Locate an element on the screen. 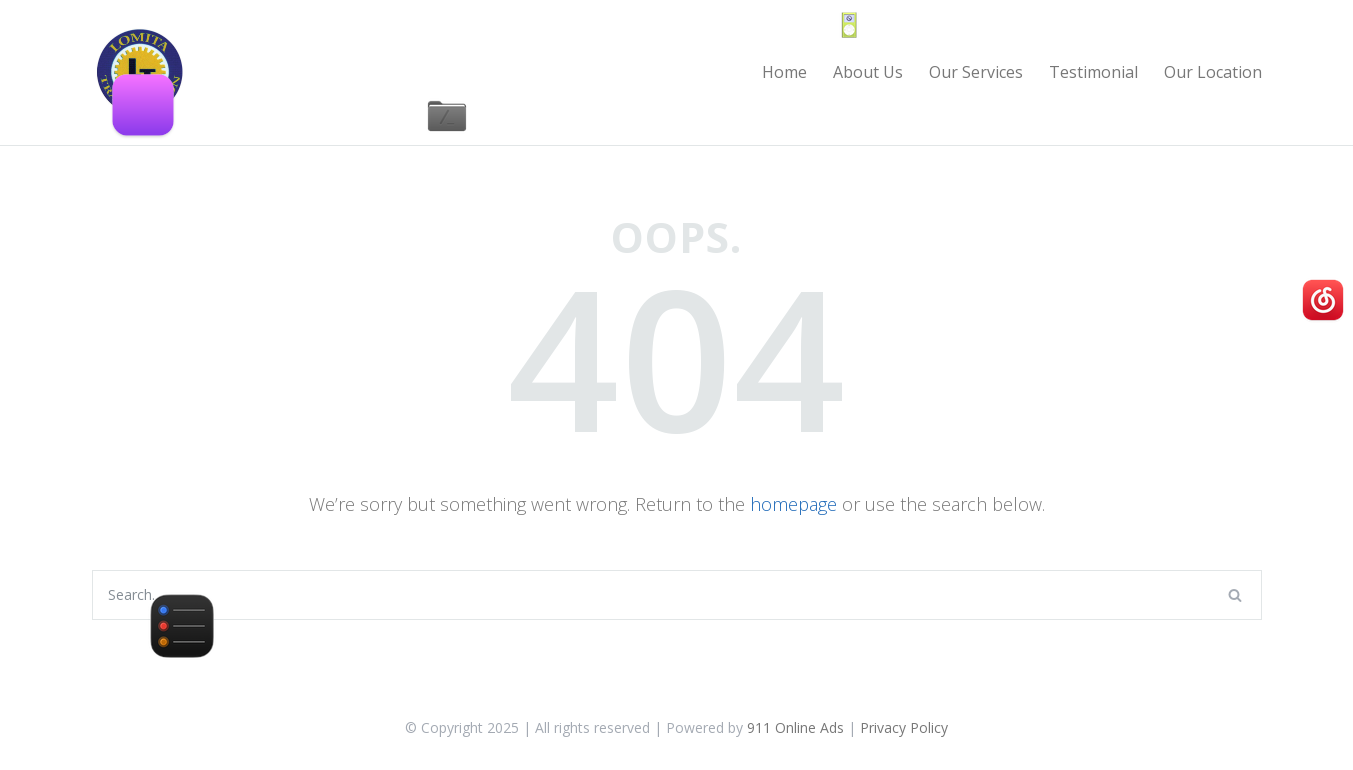 The width and height of the screenshot is (1353, 770). placeholder template for a macOS app icon is located at coordinates (143, 105).